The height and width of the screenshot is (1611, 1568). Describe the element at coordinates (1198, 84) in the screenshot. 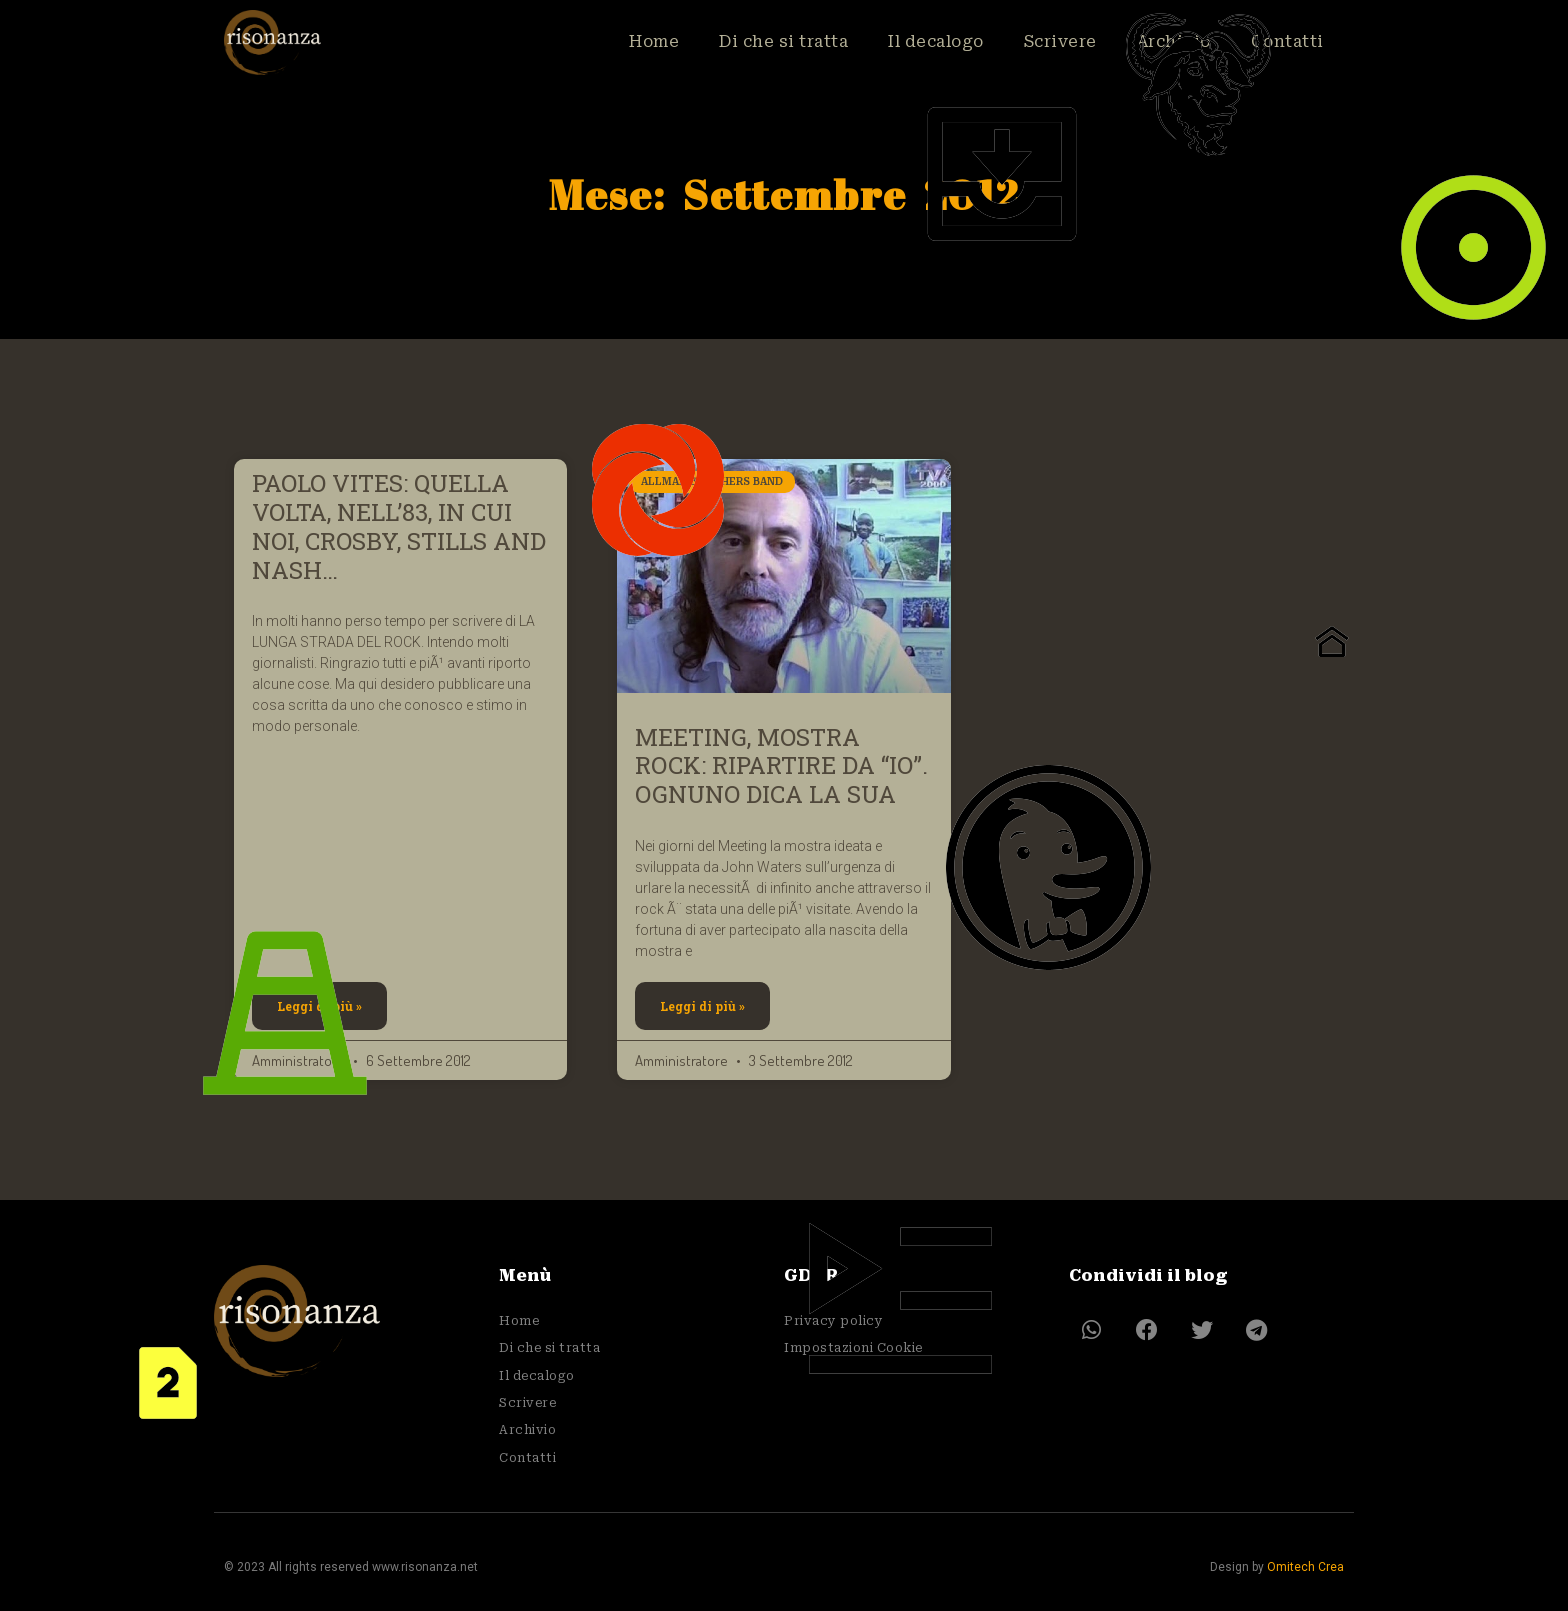

I see `gnu project logo` at that location.